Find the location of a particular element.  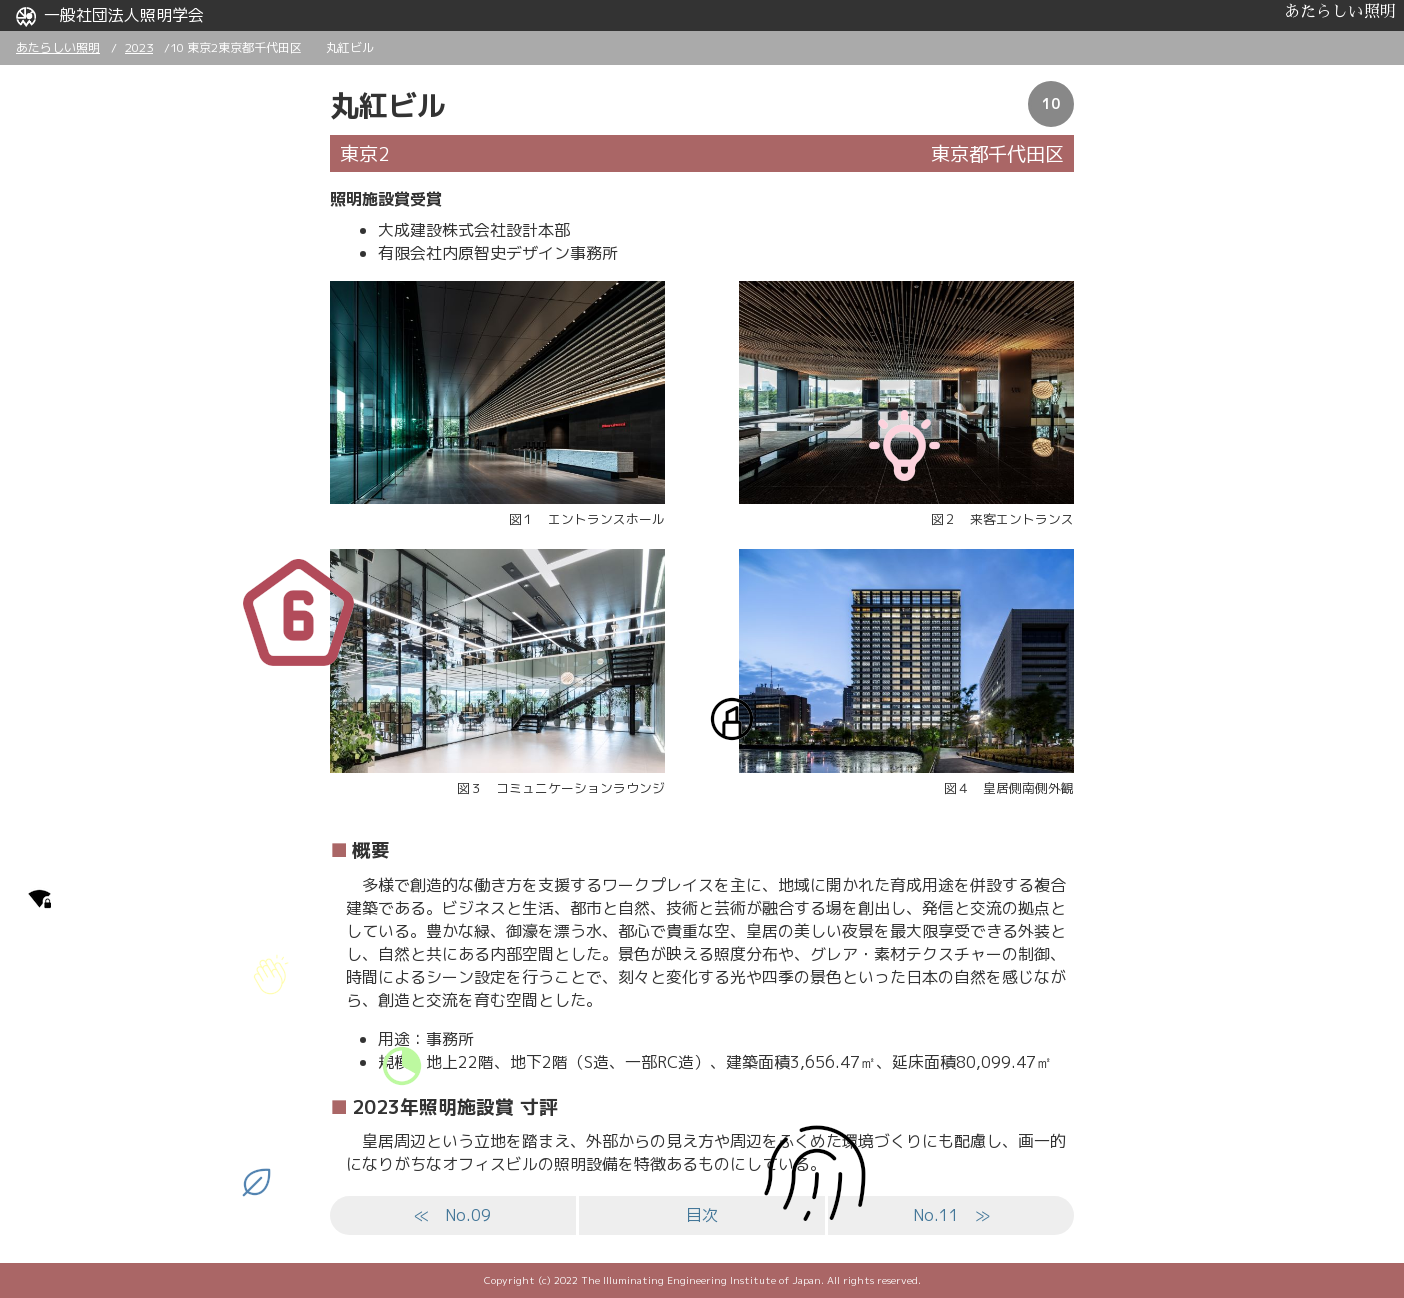

view eco-friendly or sustainable options is located at coordinates (256, 1182).